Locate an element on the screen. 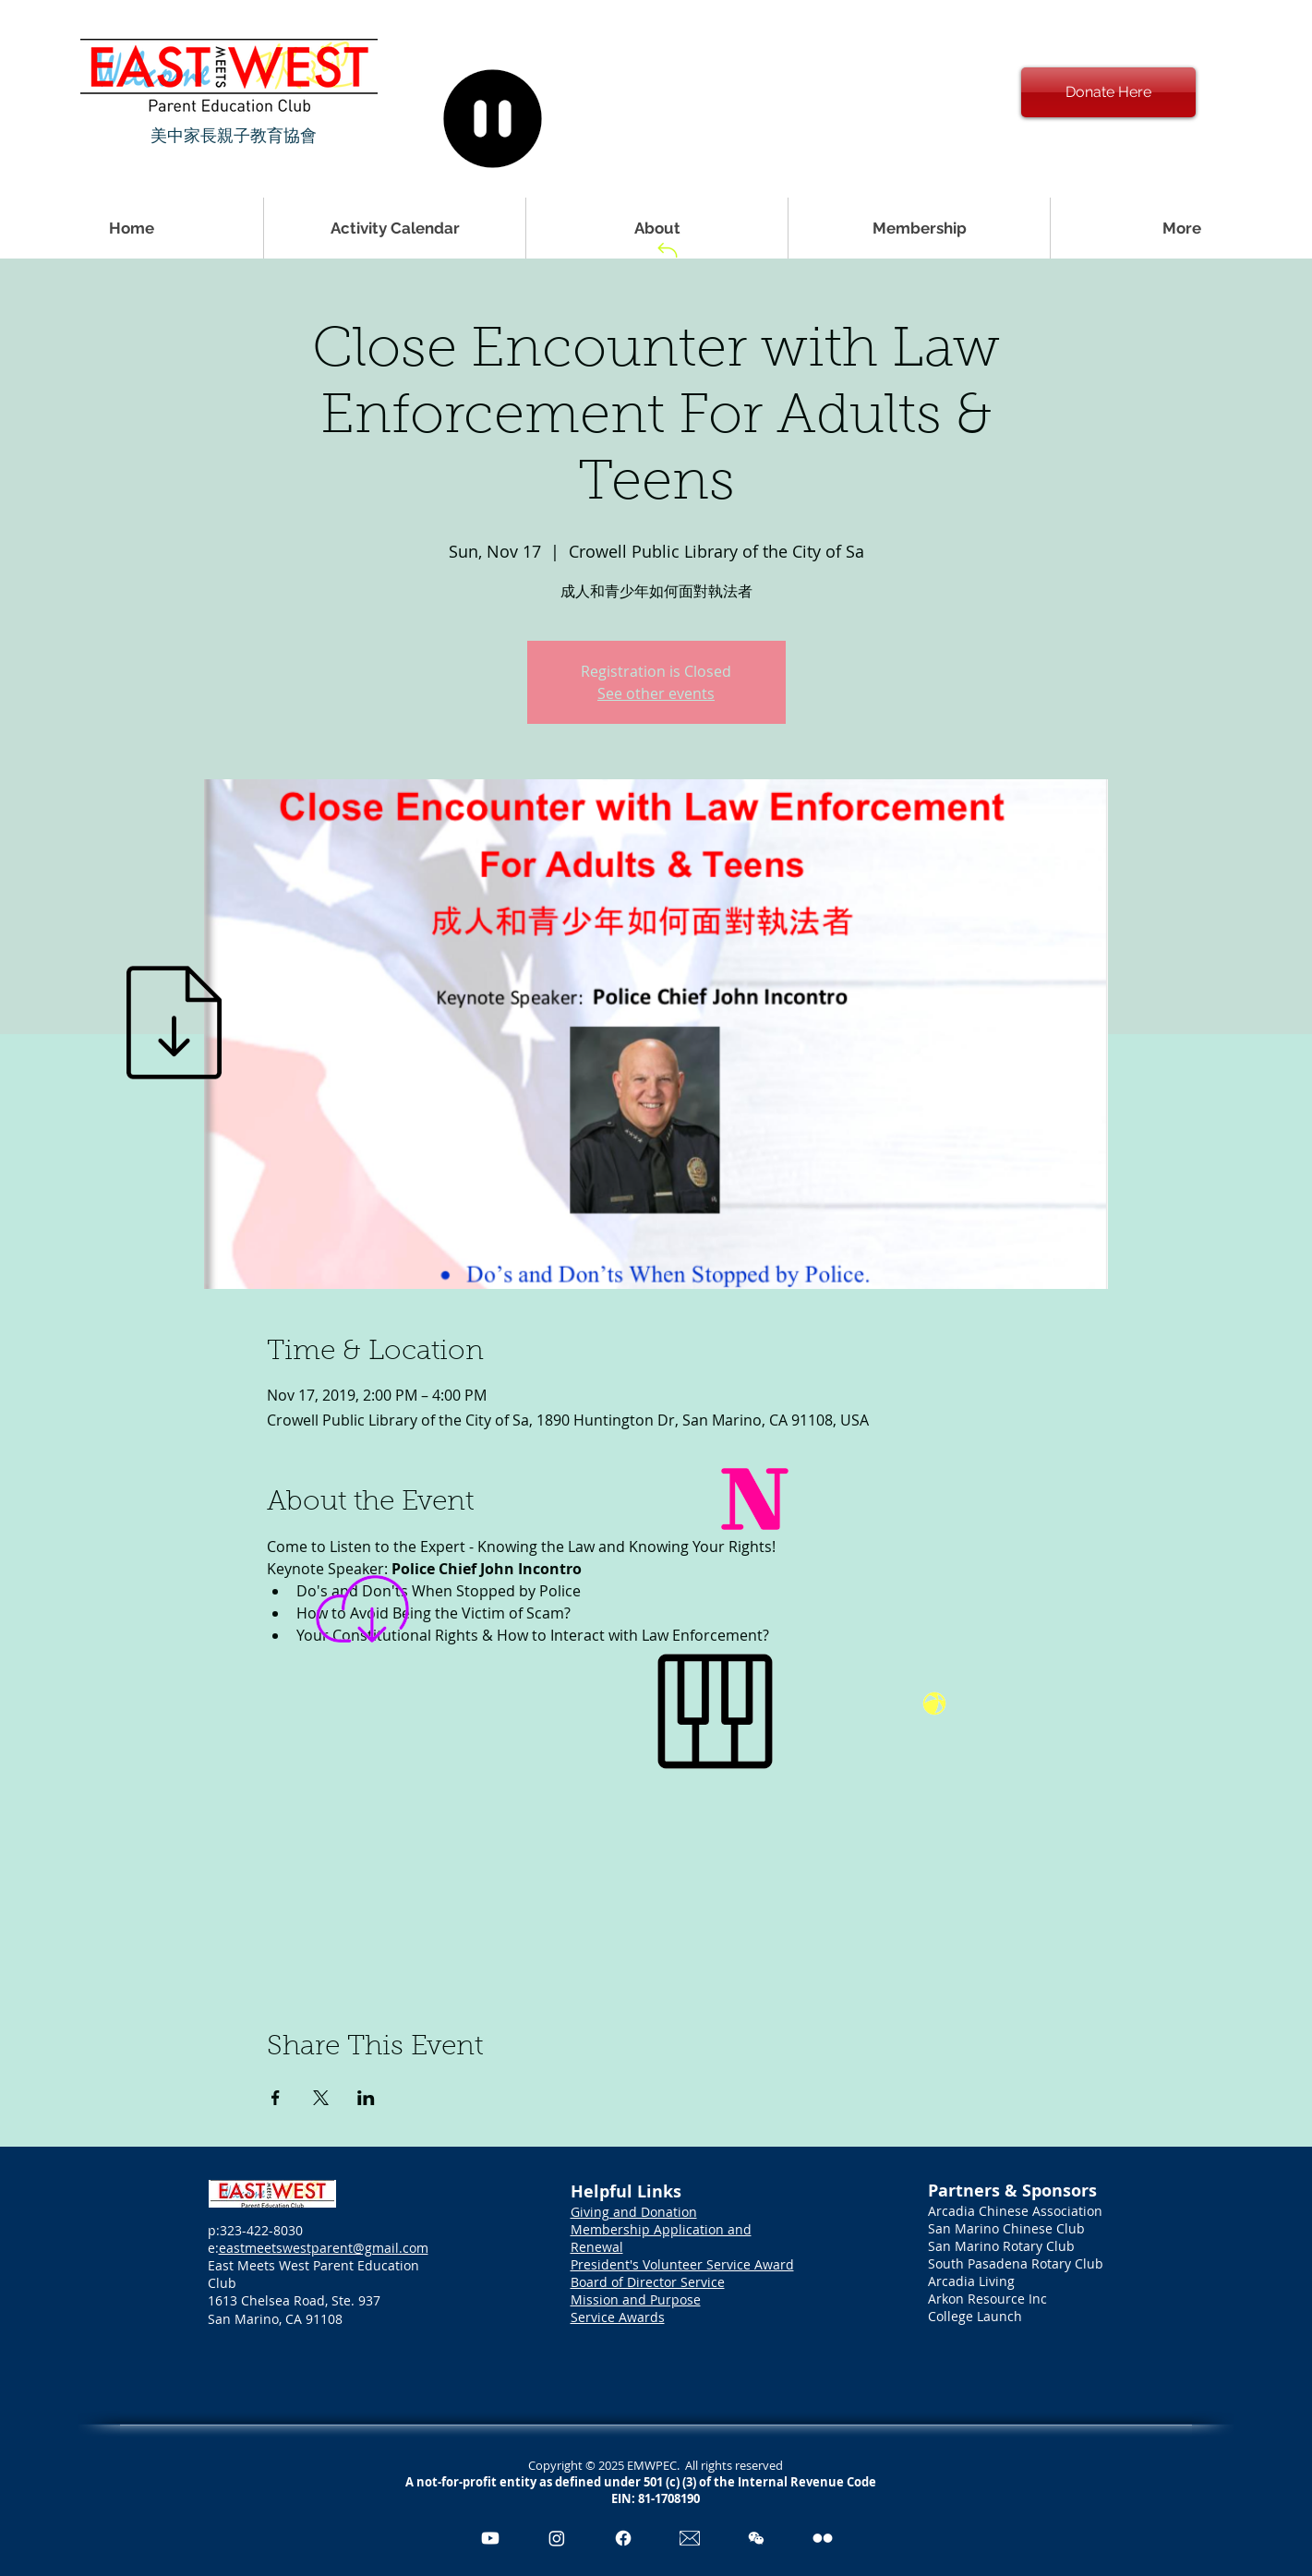 Image resolution: width=1312 pixels, height=2576 pixels. reply to a message is located at coordinates (668, 250).